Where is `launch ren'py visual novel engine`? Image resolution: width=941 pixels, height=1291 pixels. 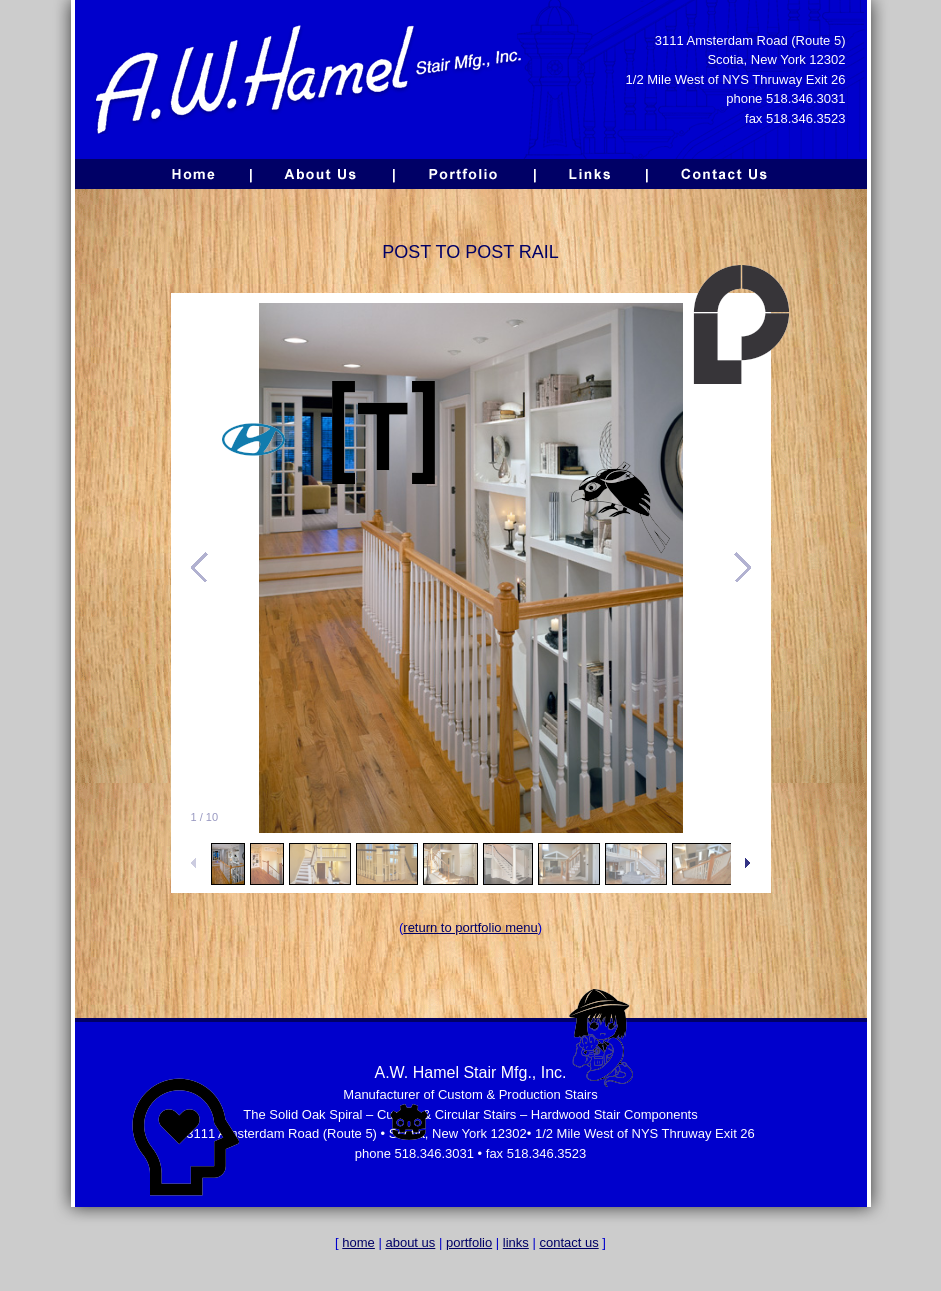
launch ren'py visual novel engine is located at coordinates (601, 1038).